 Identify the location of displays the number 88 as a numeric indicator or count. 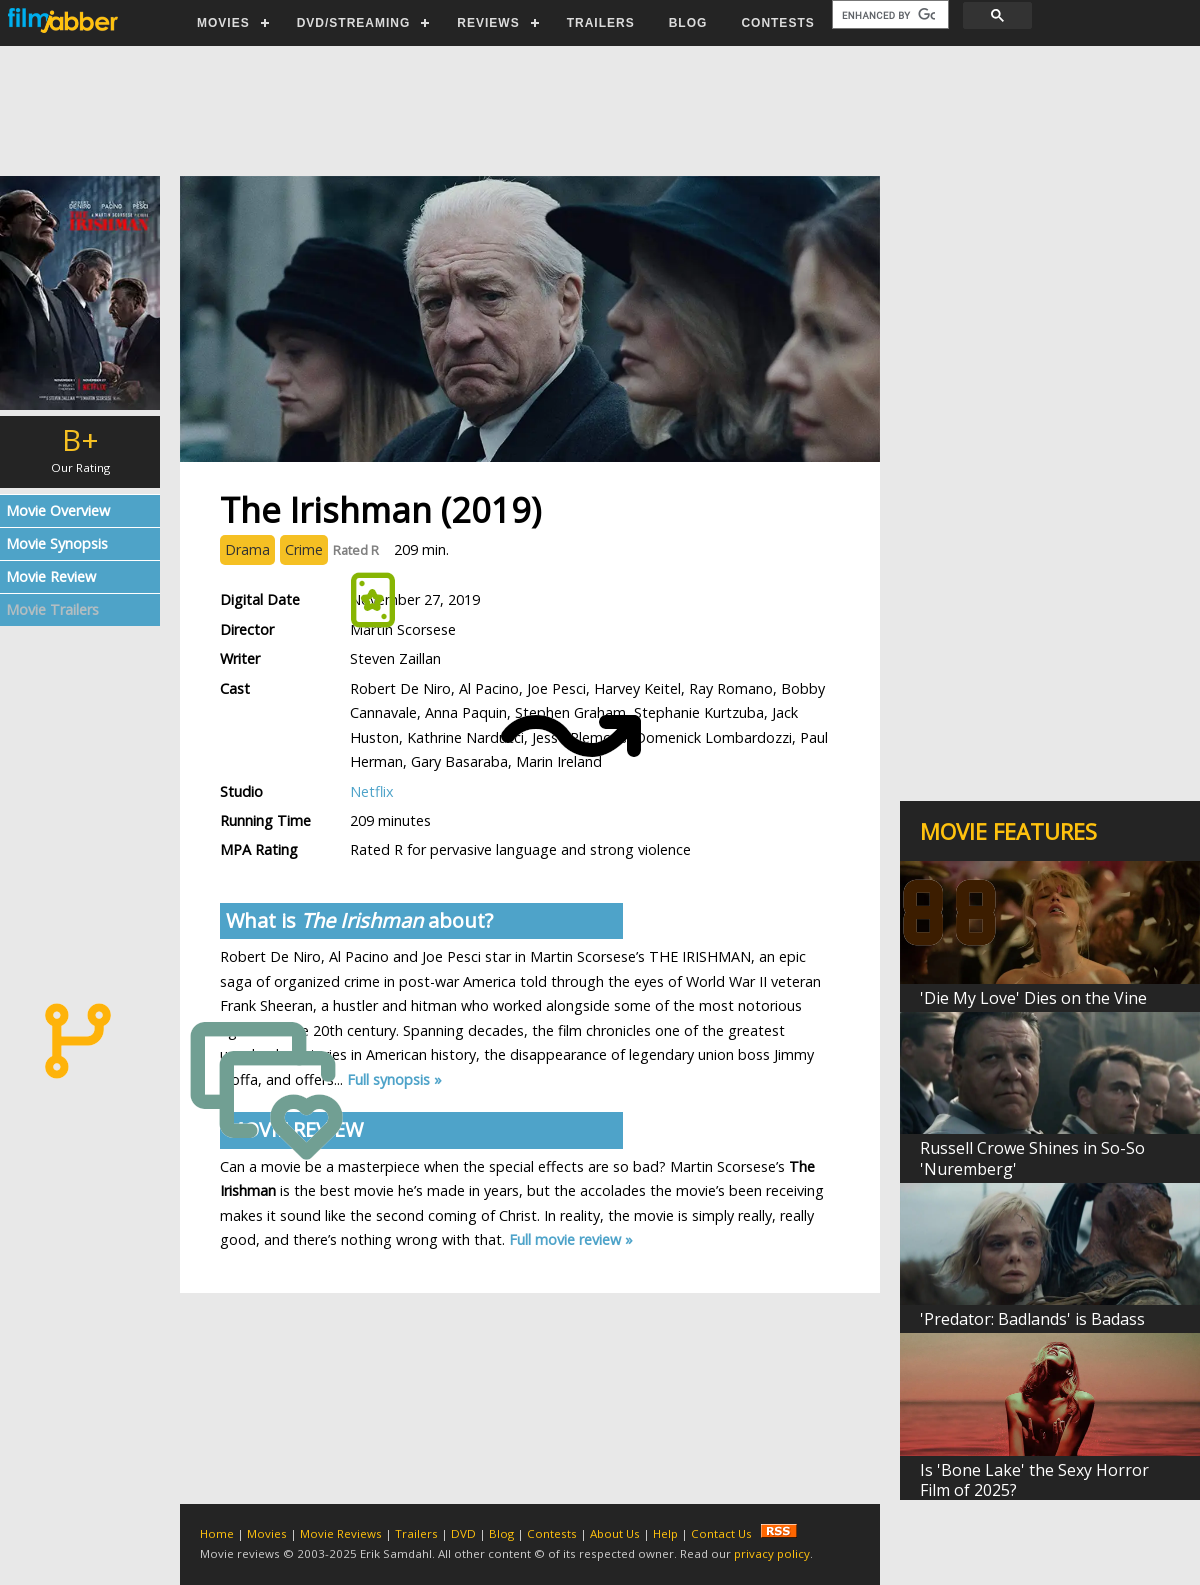
(949, 912).